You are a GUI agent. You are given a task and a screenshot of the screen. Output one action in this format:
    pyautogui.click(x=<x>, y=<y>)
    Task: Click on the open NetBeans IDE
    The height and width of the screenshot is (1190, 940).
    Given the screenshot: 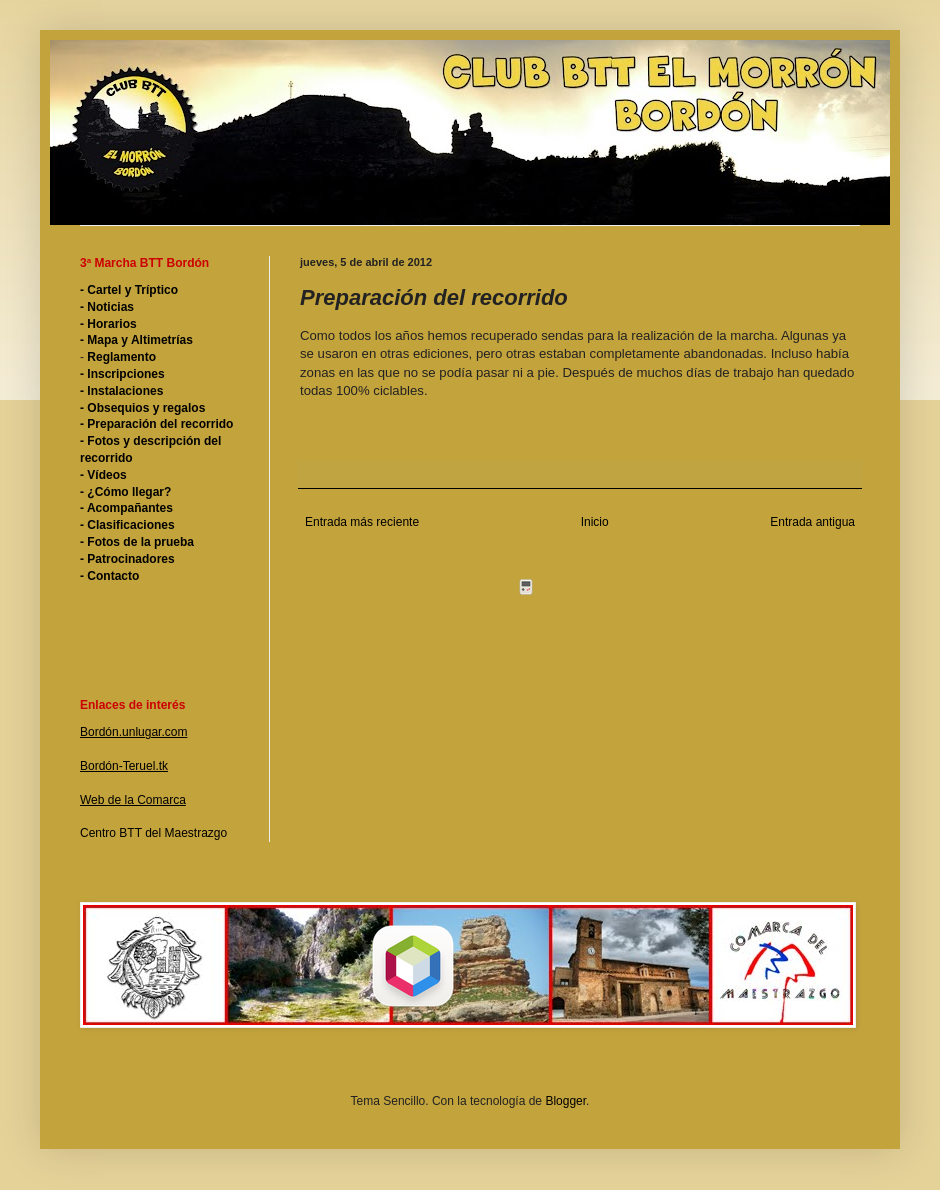 What is the action you would take?
    pyautogui.click(x=413, y=966)
    